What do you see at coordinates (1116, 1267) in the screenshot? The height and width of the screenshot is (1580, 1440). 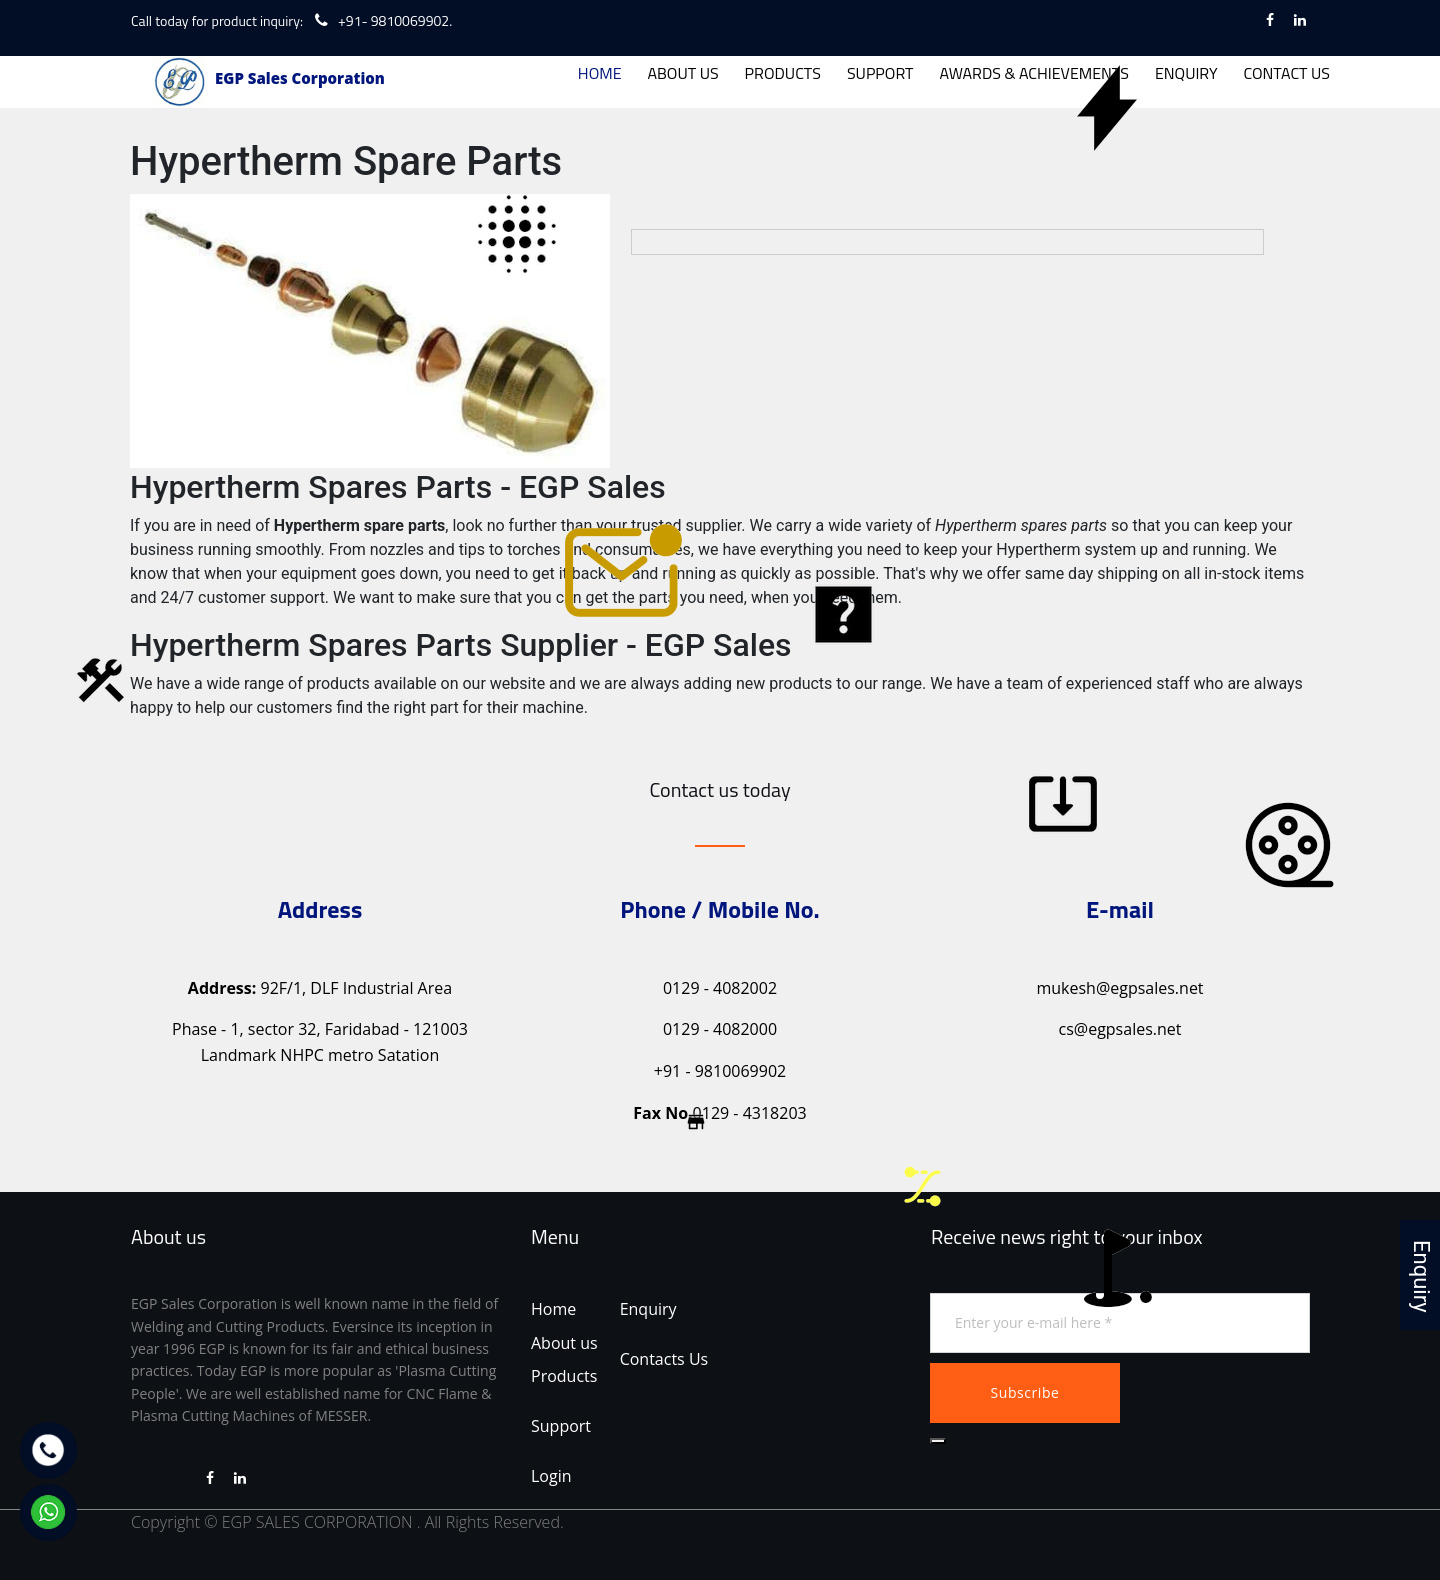 I see `view nearby golf courses` at bounding box center [1116, 1267].